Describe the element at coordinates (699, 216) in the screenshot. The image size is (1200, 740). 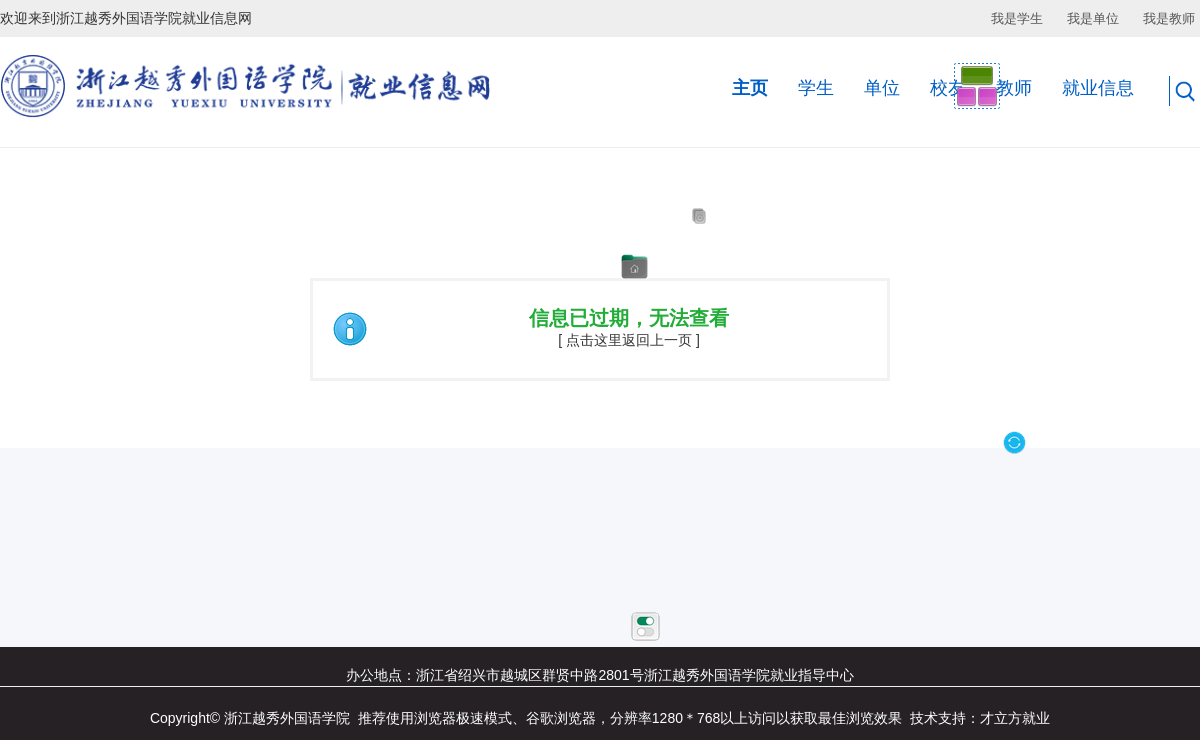
I see `access multiple disk drives or storage devices` at that location.